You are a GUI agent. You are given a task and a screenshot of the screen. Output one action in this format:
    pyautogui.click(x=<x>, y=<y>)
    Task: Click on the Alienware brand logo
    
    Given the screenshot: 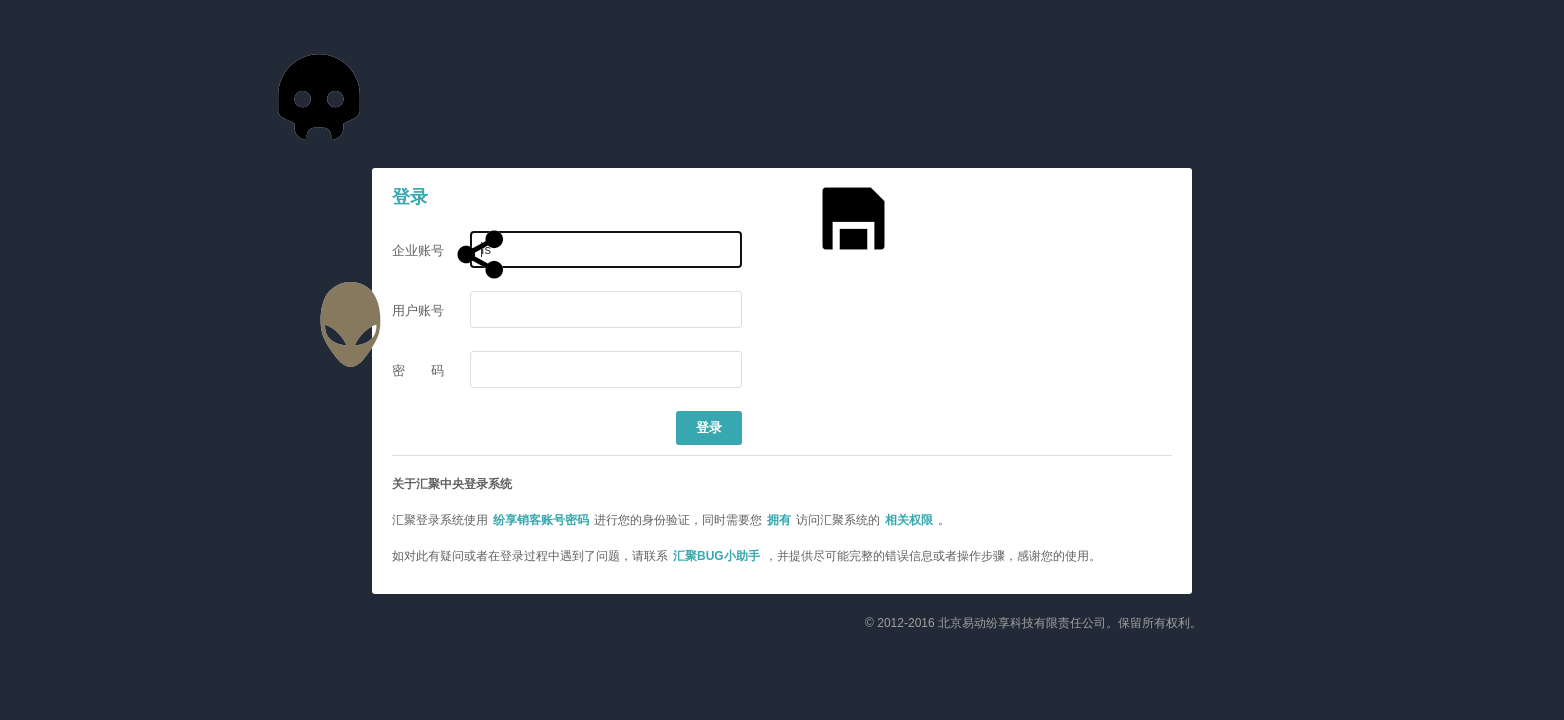 What is the action you would take?
    pyautogui.click(x=350, y=324)
    